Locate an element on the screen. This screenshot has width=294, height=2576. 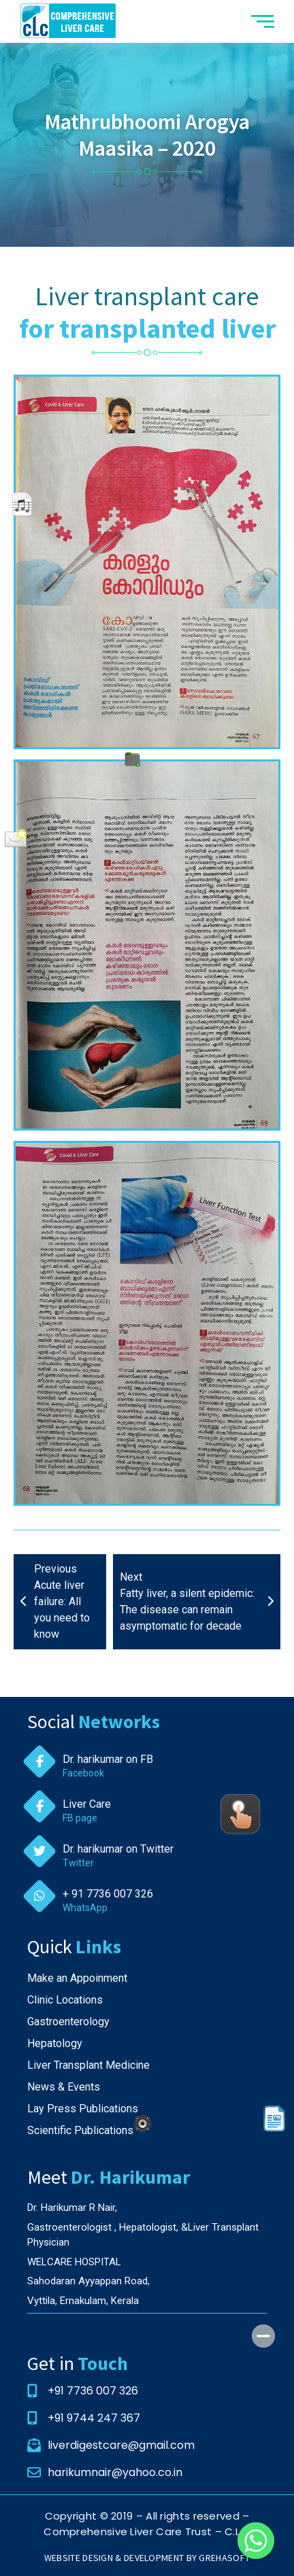
mark email as unread is located at coordinates (15, 839).